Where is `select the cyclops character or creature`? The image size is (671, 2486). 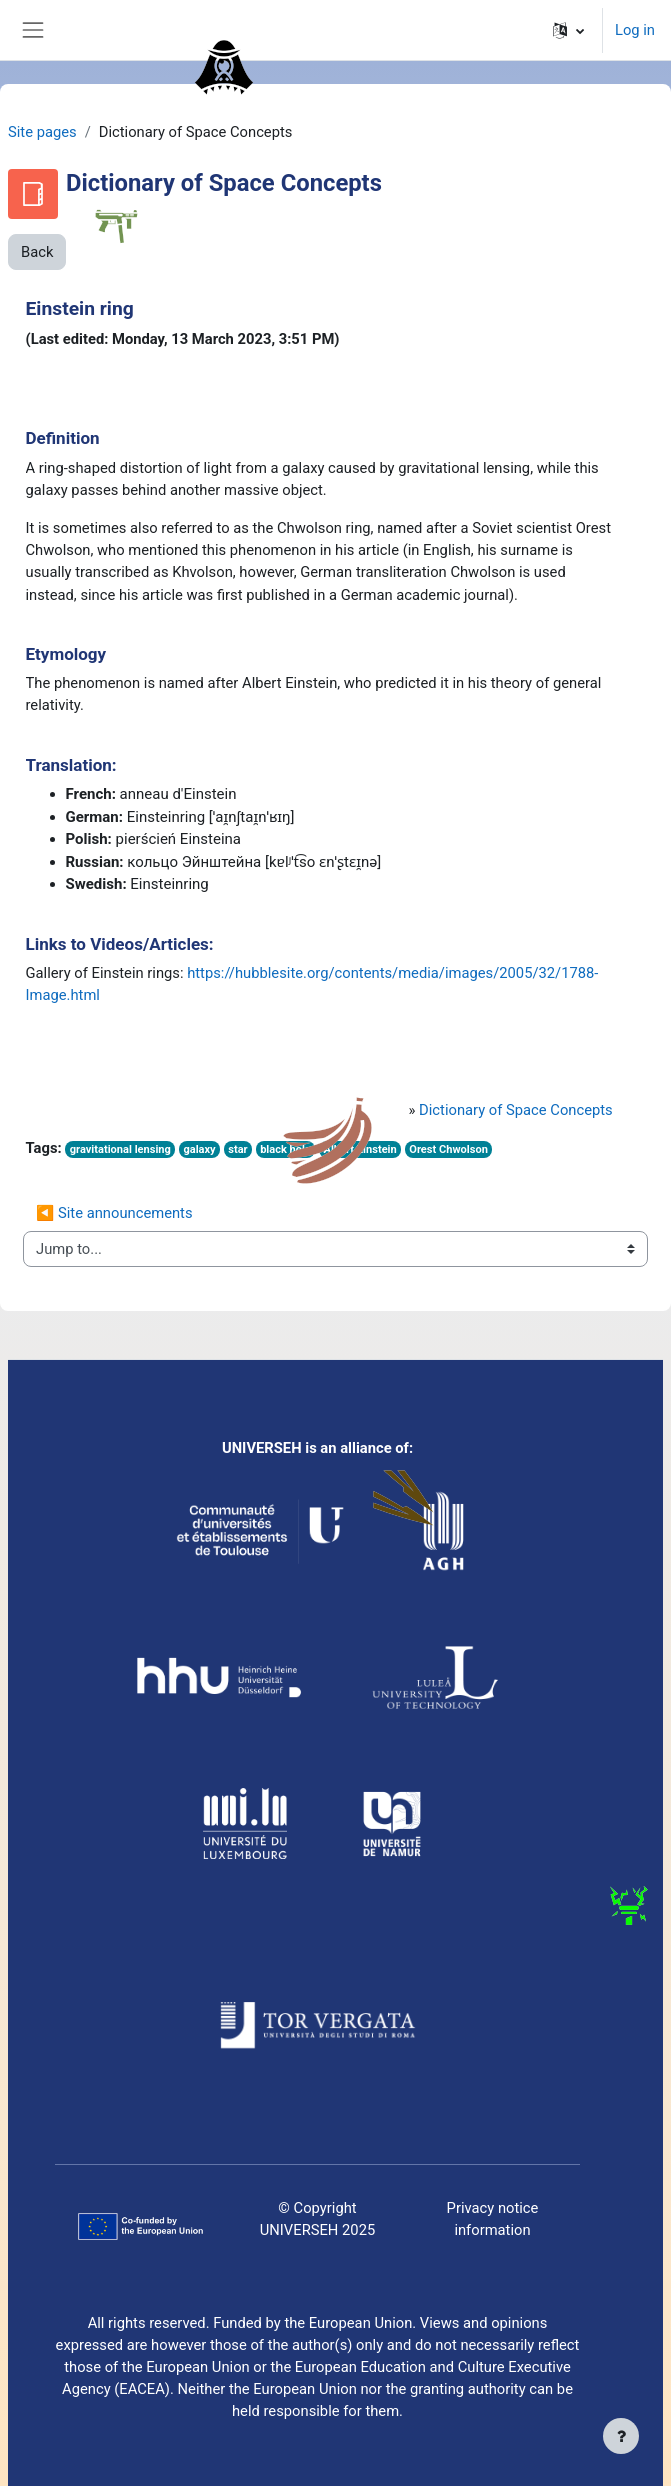
select the cyclops character or creature is located at coordinates (224, 70).